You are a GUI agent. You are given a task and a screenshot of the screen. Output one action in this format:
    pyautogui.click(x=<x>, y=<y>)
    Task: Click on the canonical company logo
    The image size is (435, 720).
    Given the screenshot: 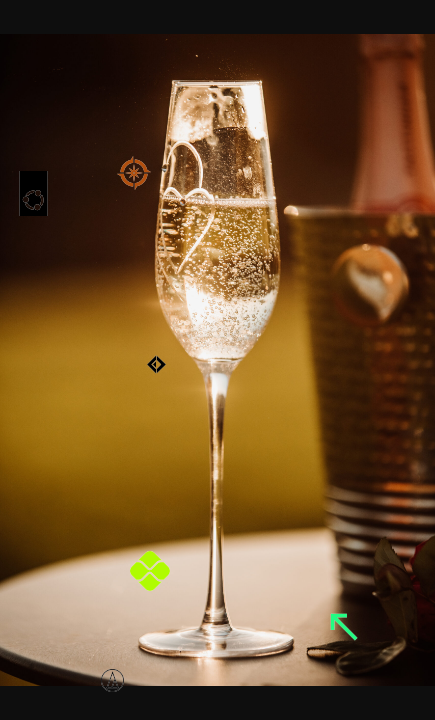 What is the action you would take?
    pyautogui.click(x=33, y=193)
    